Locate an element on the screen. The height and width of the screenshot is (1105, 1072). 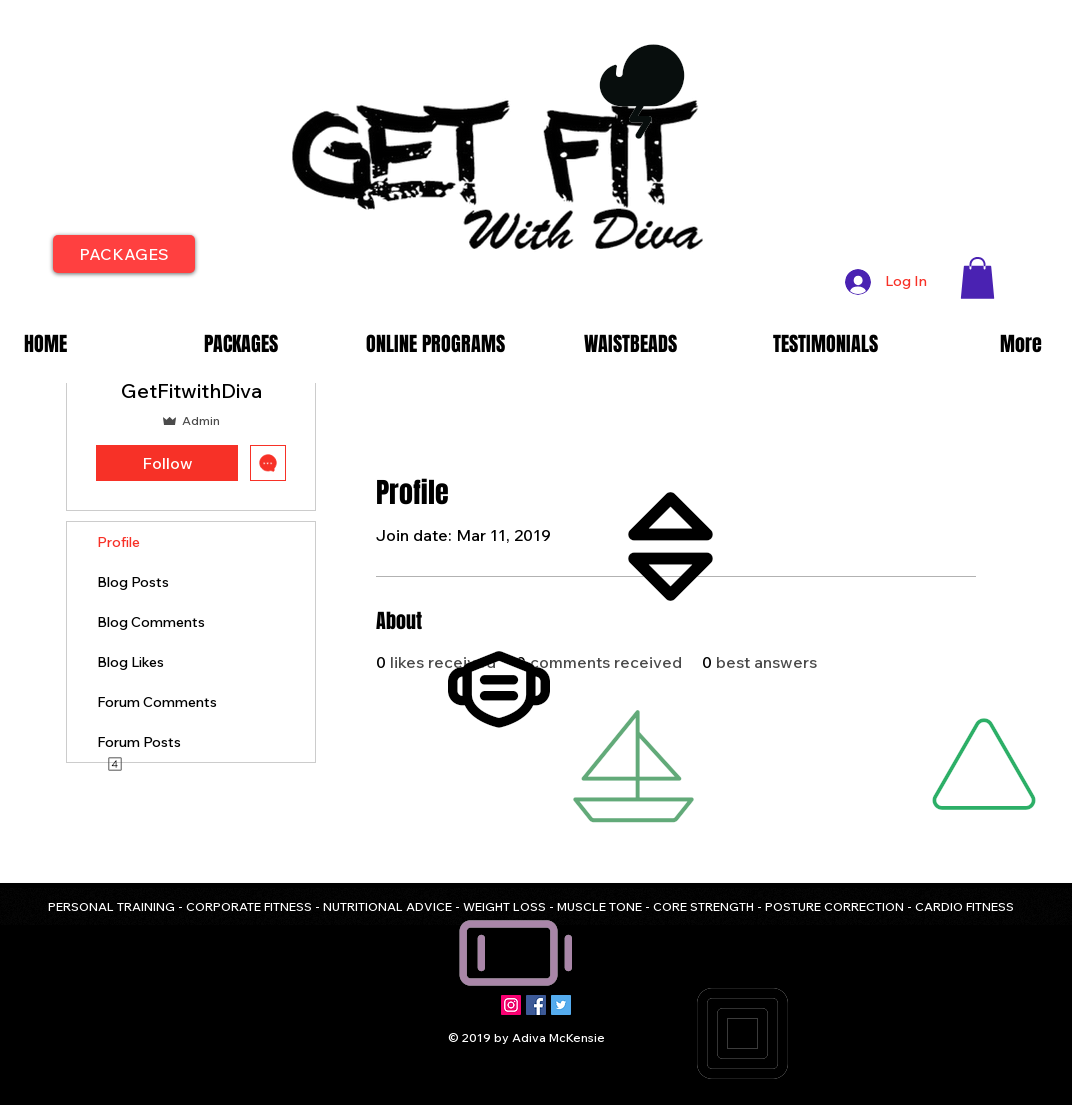
indicates thunderstorm or severe weather conditions is located at coordinates (642, 90).